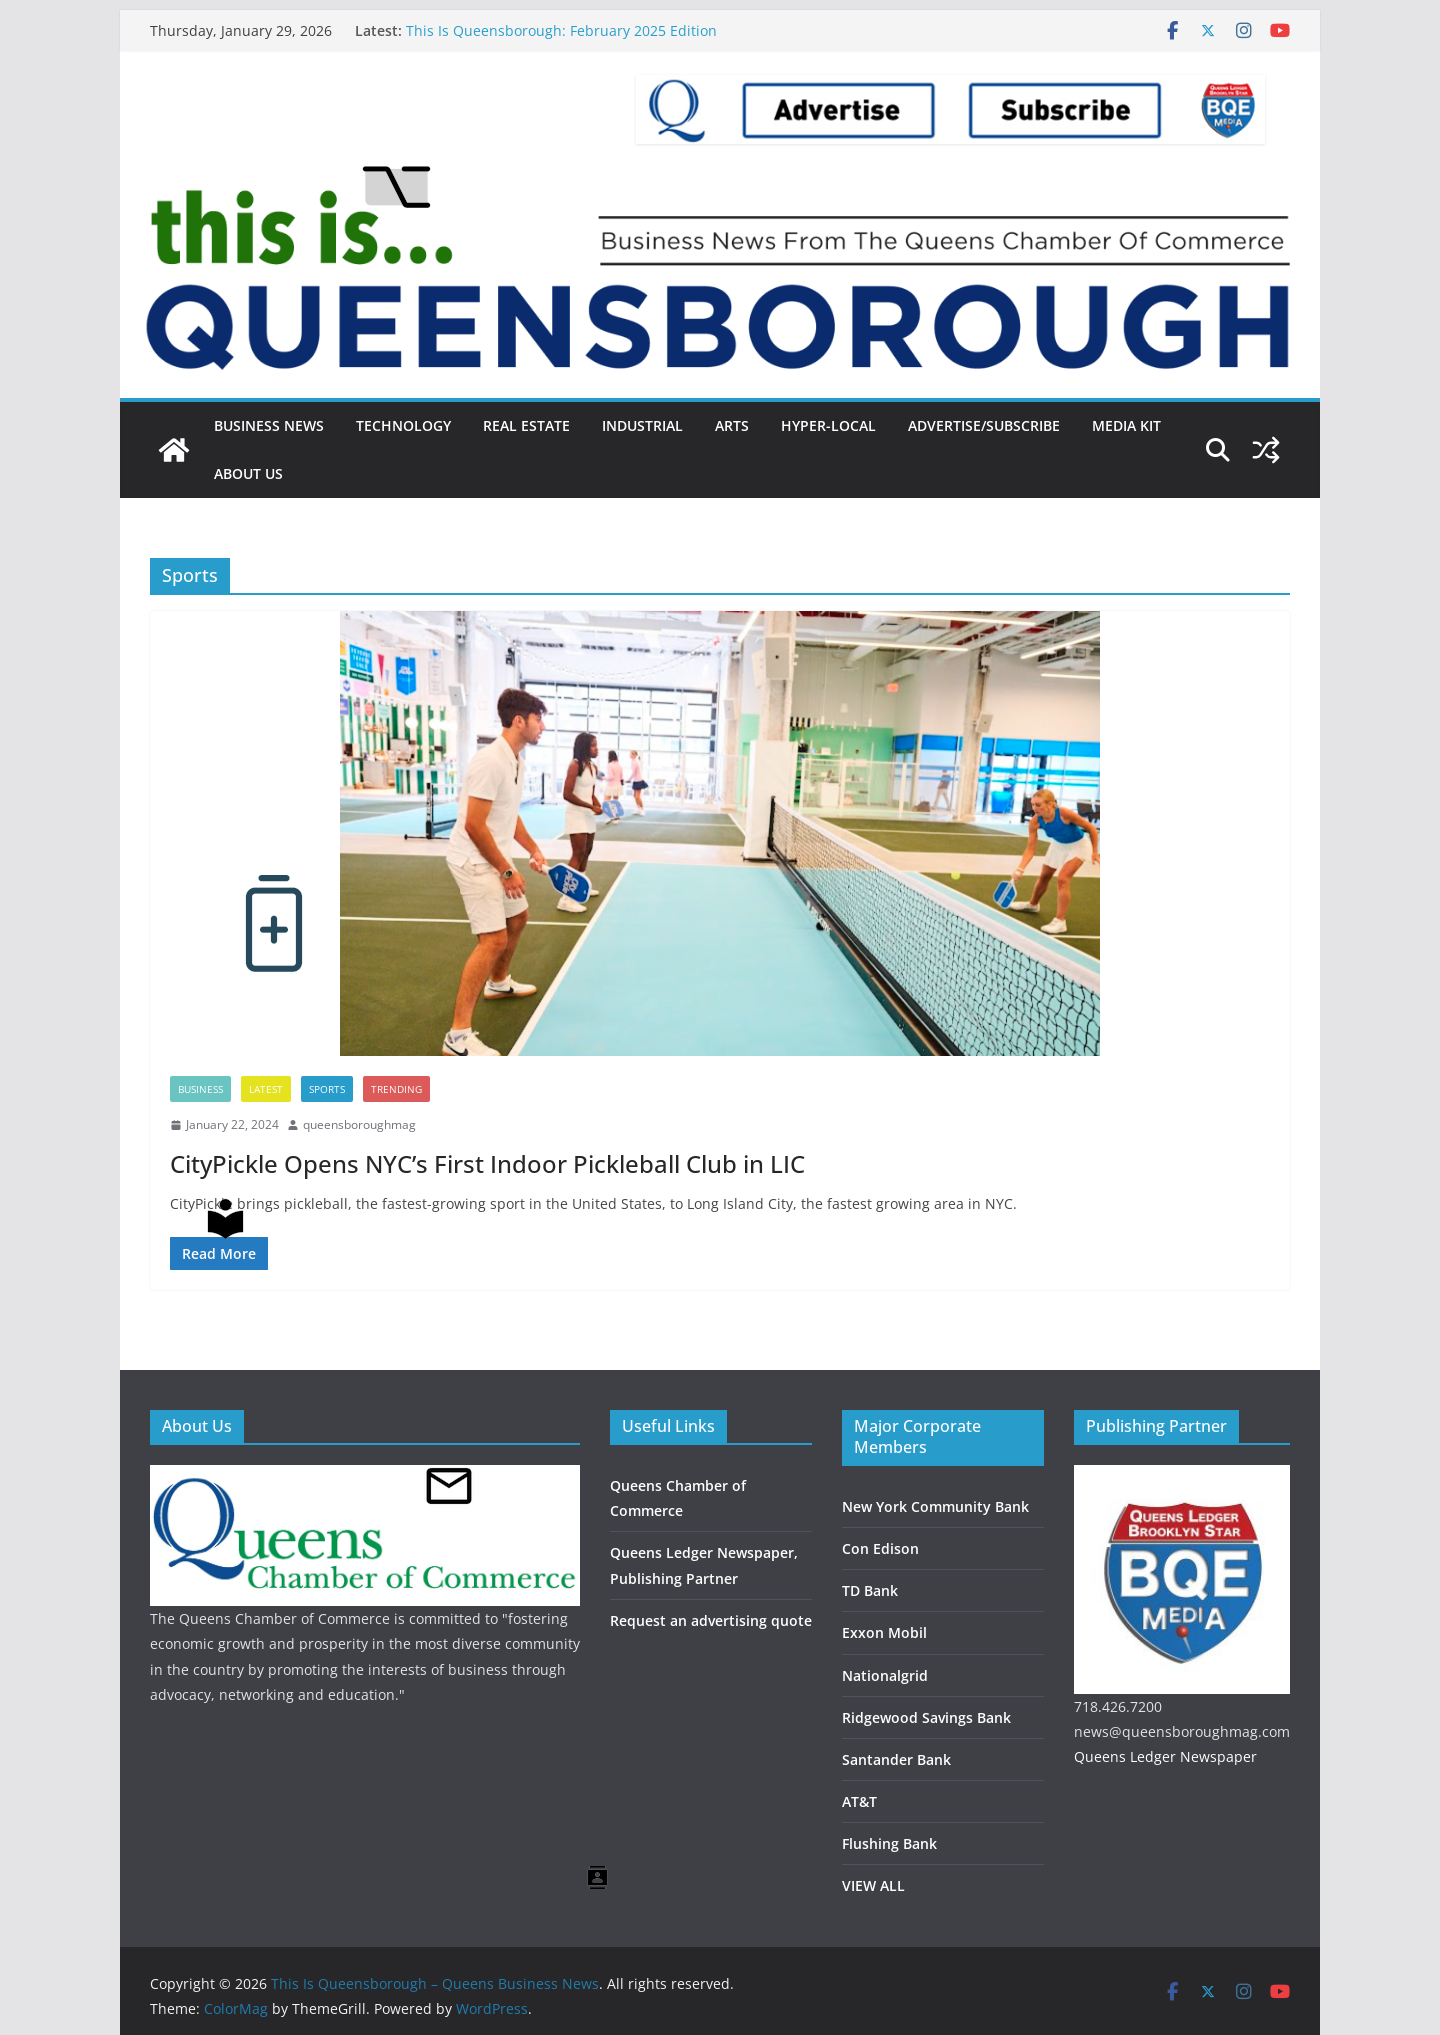  I want to click on find nearby libraries, so click(225, 1218).